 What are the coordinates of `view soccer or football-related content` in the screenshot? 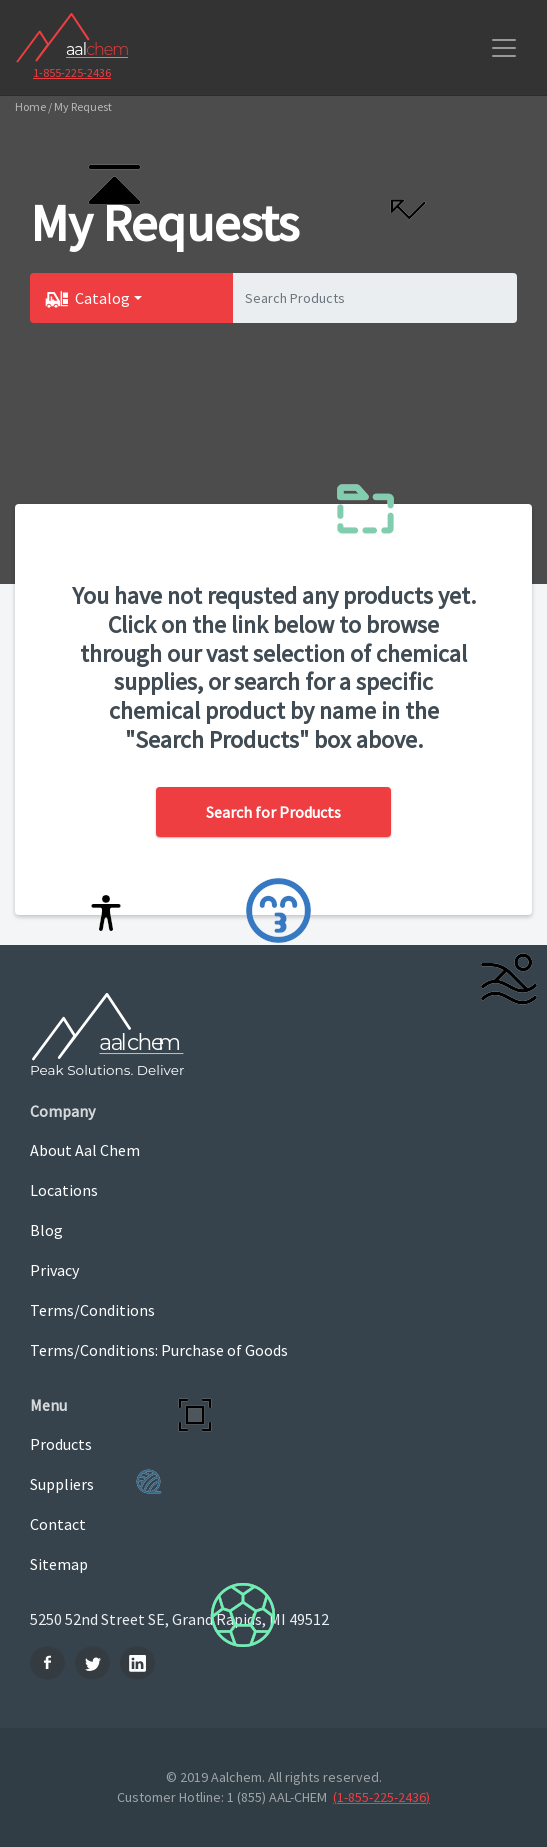 It's located at (243, 1615).